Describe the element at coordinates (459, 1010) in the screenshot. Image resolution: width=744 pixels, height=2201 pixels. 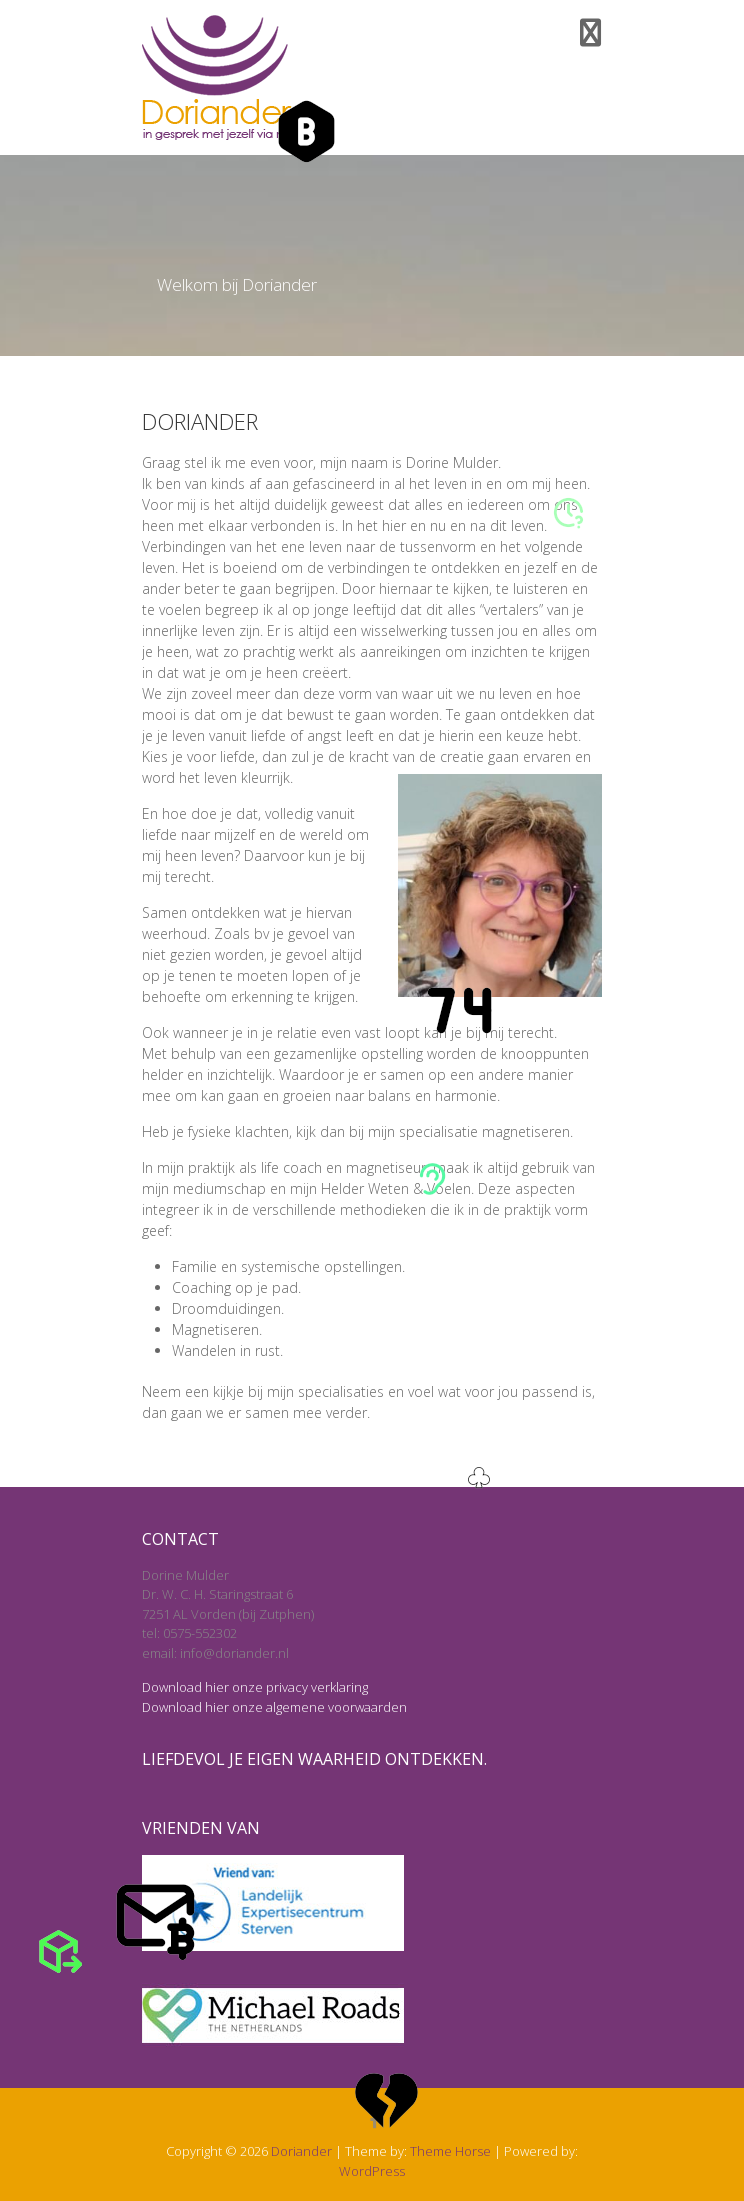
I see `displays the number 74 as a label or count indicator` at that location.